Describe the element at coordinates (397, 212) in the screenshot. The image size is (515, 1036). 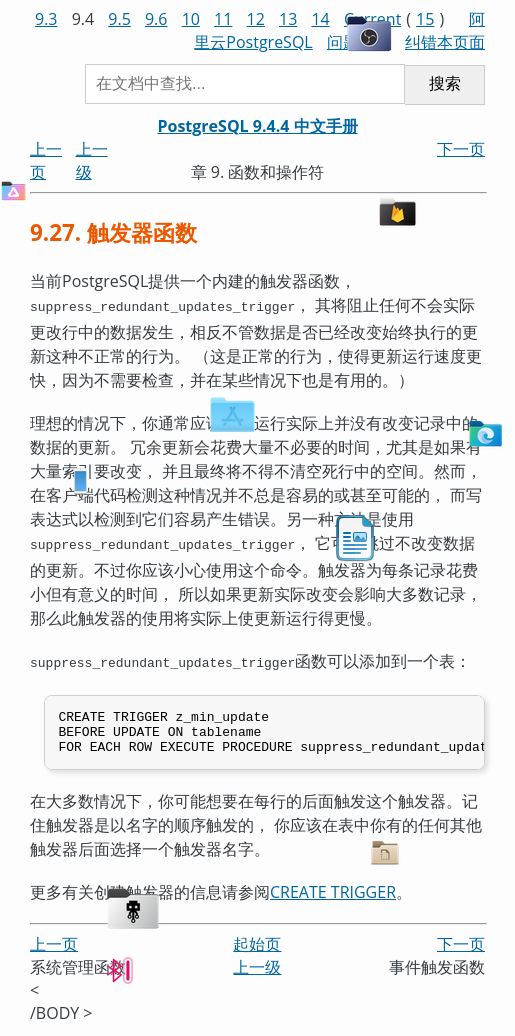
I see `open firebase project folder` at that location.